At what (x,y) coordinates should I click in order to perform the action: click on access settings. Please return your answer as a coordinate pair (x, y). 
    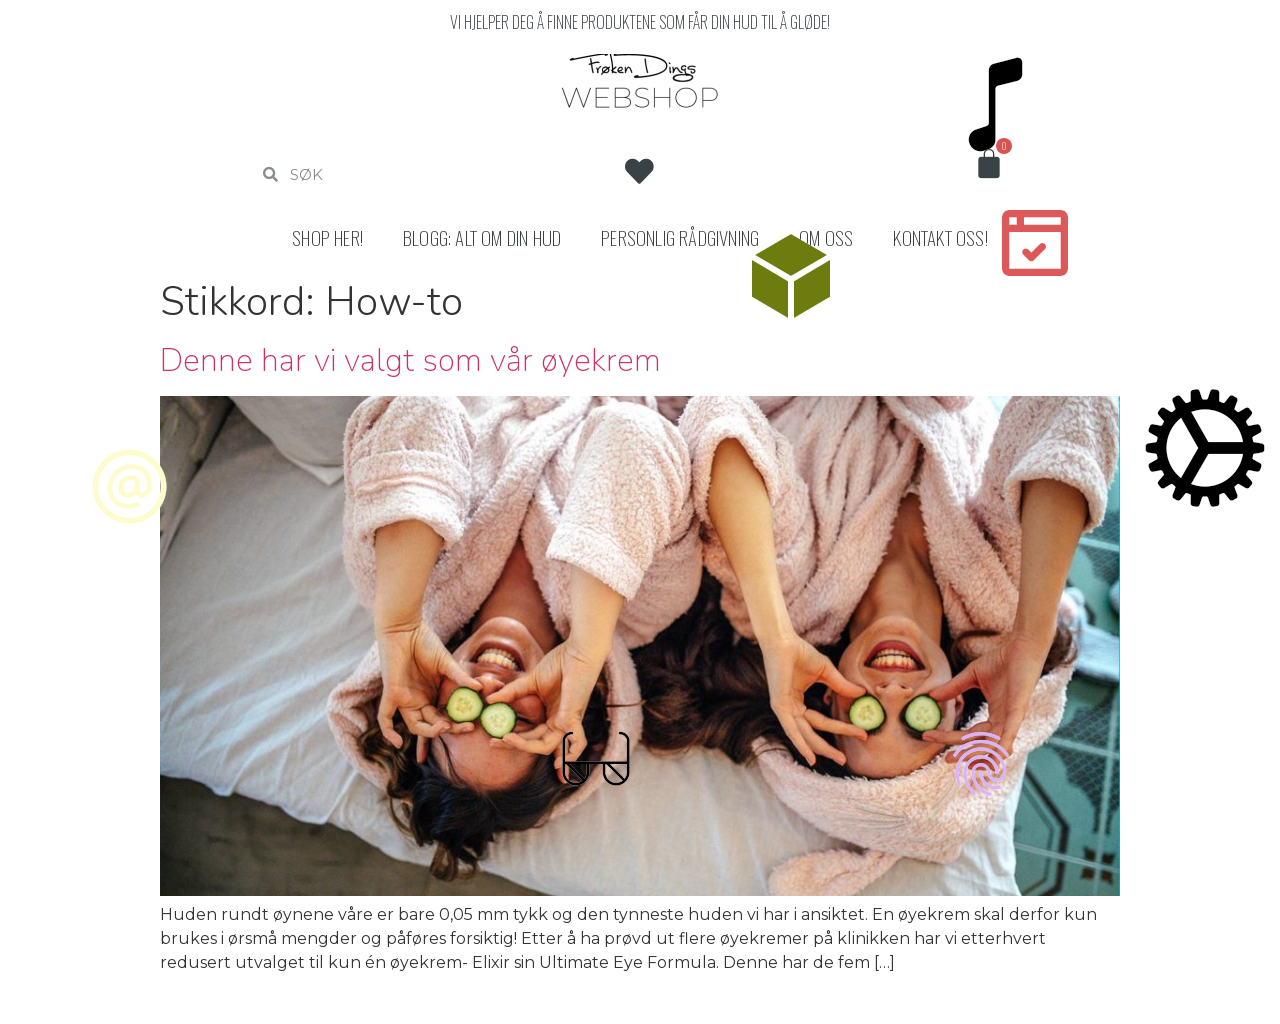
    Looking at the image, I should click on (1205, 448).